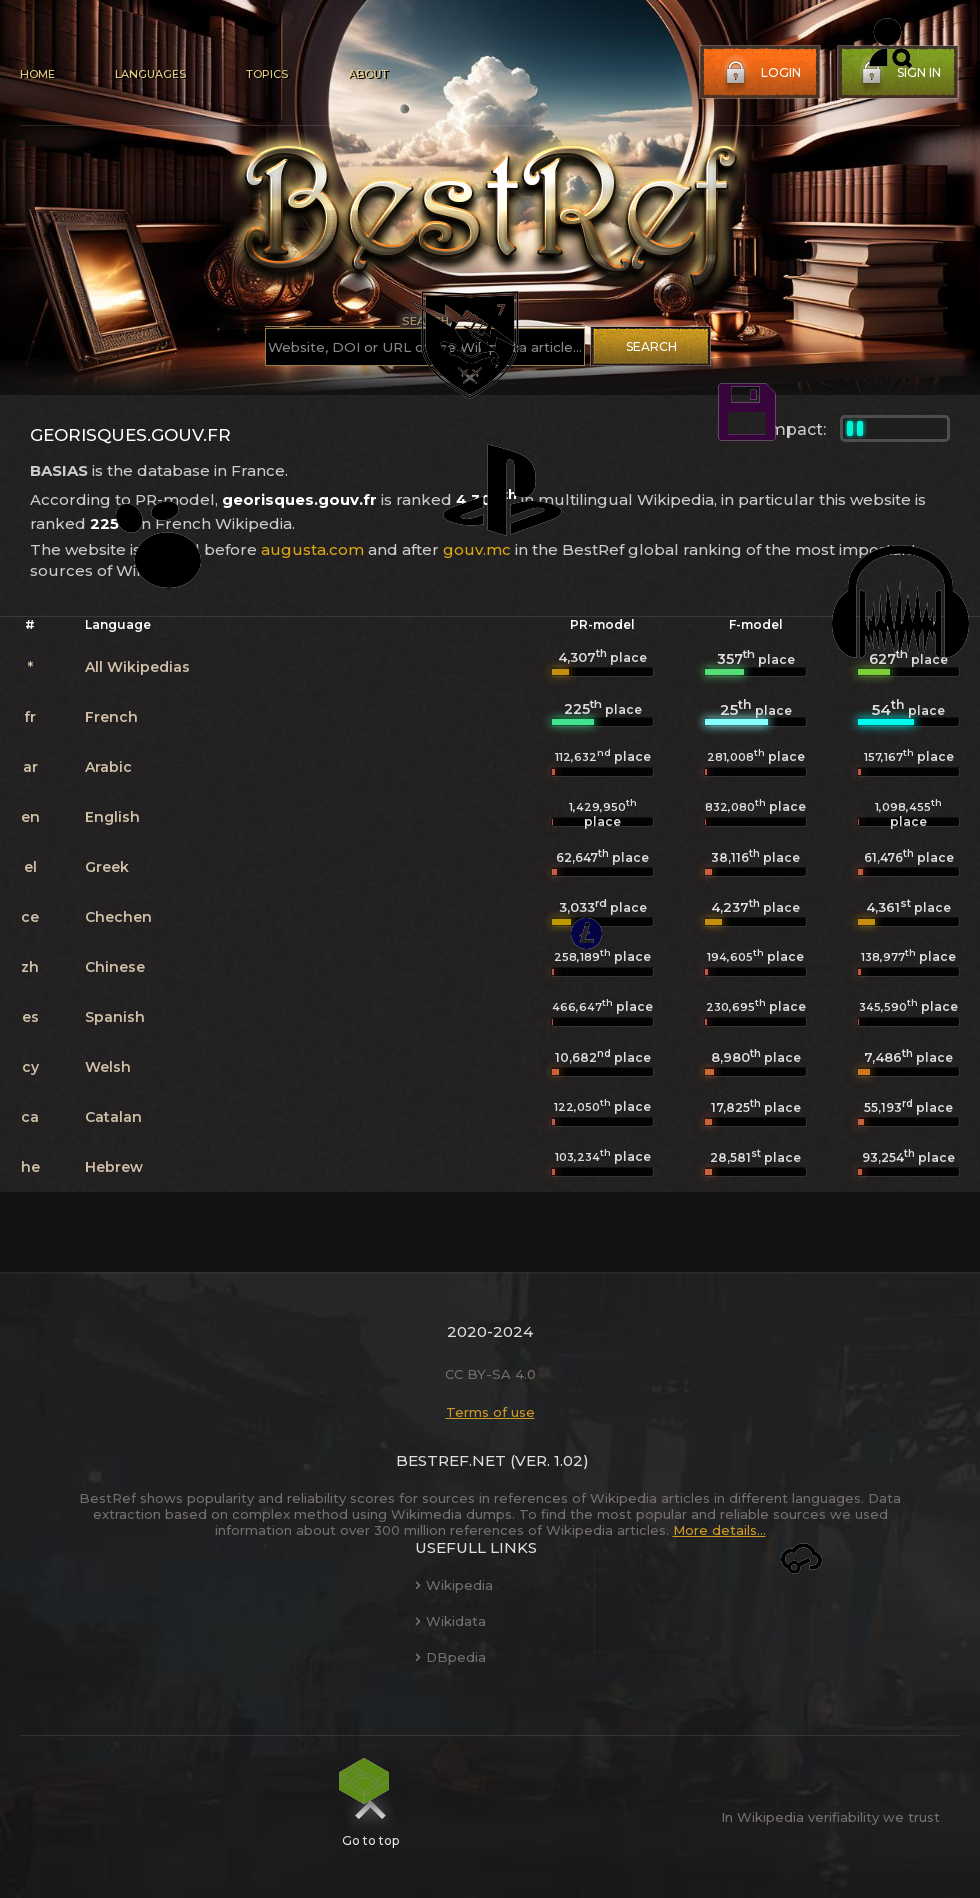 This screenshot has width=980, height=1898. I want to click on save current file or document, so click(747, 412).